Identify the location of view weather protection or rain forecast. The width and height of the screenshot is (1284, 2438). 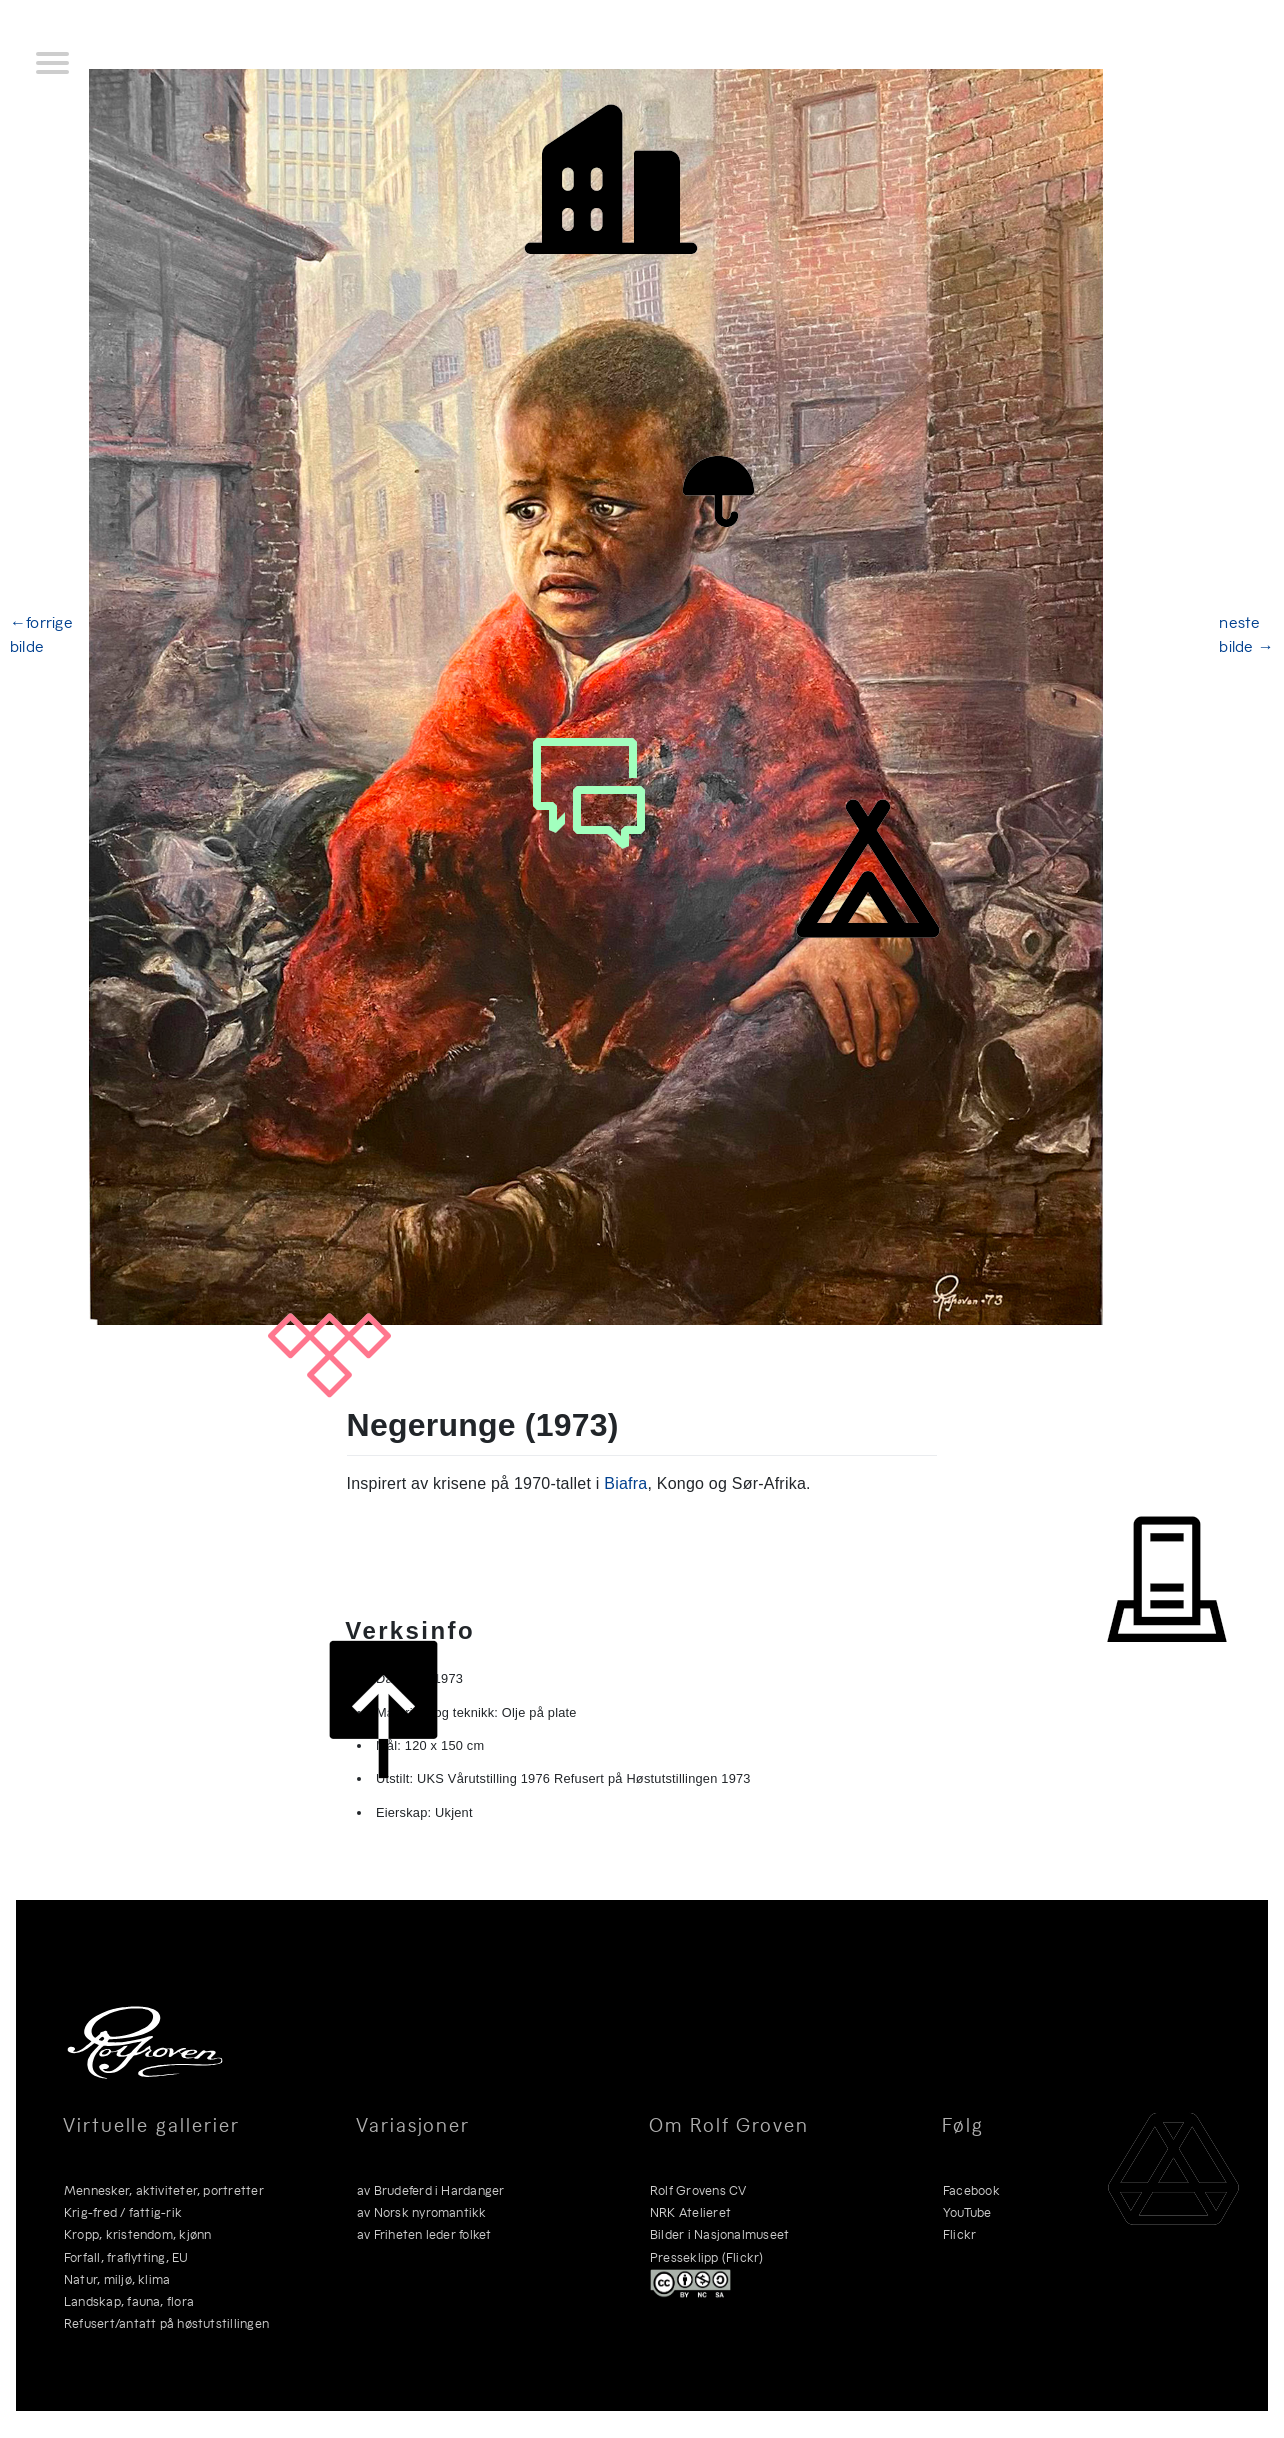
(718, 491).